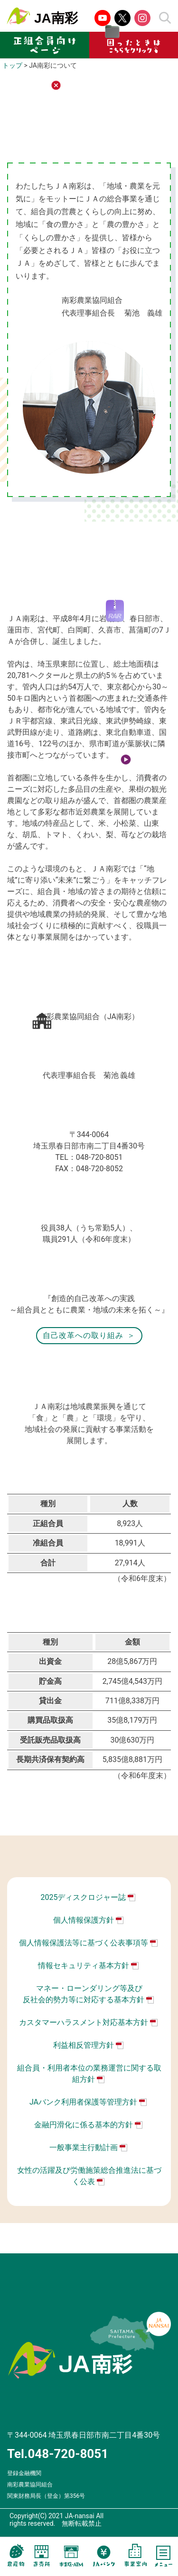 This screenshot has height=2576, width=178. Describe the element at coordinates (115, 611) in the screenshot. I see `a compressed RAR archive file` at that location.